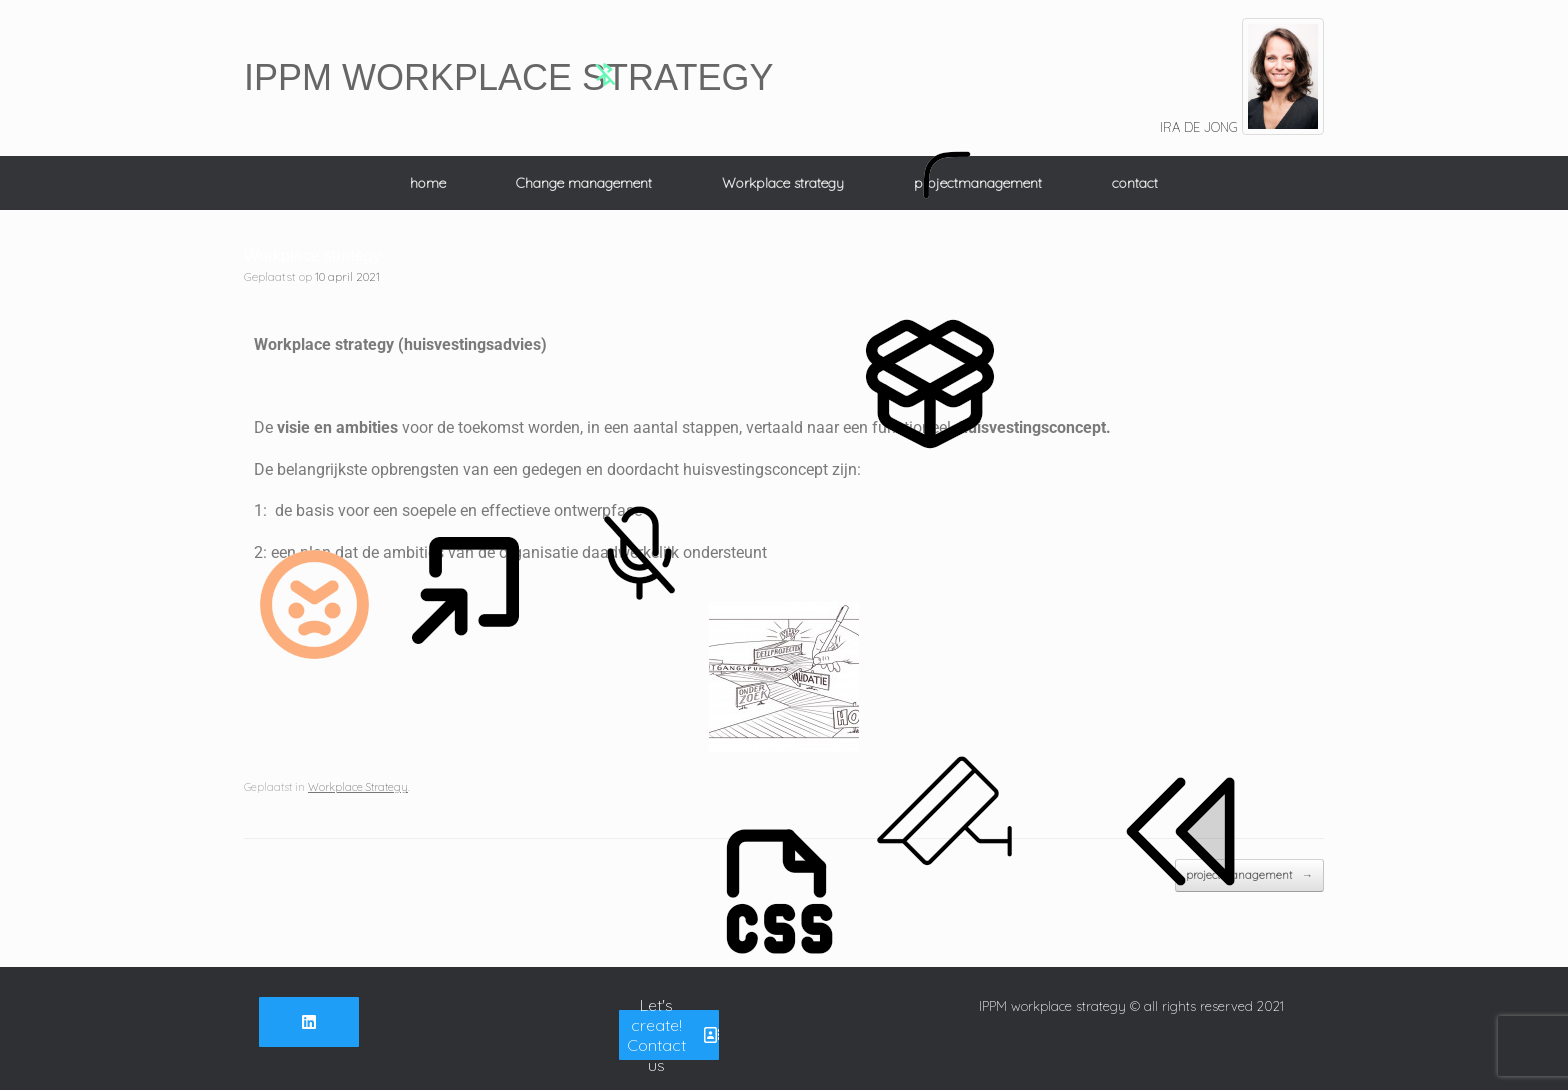  I want to click on report or flag negative content, so click(314, 604).